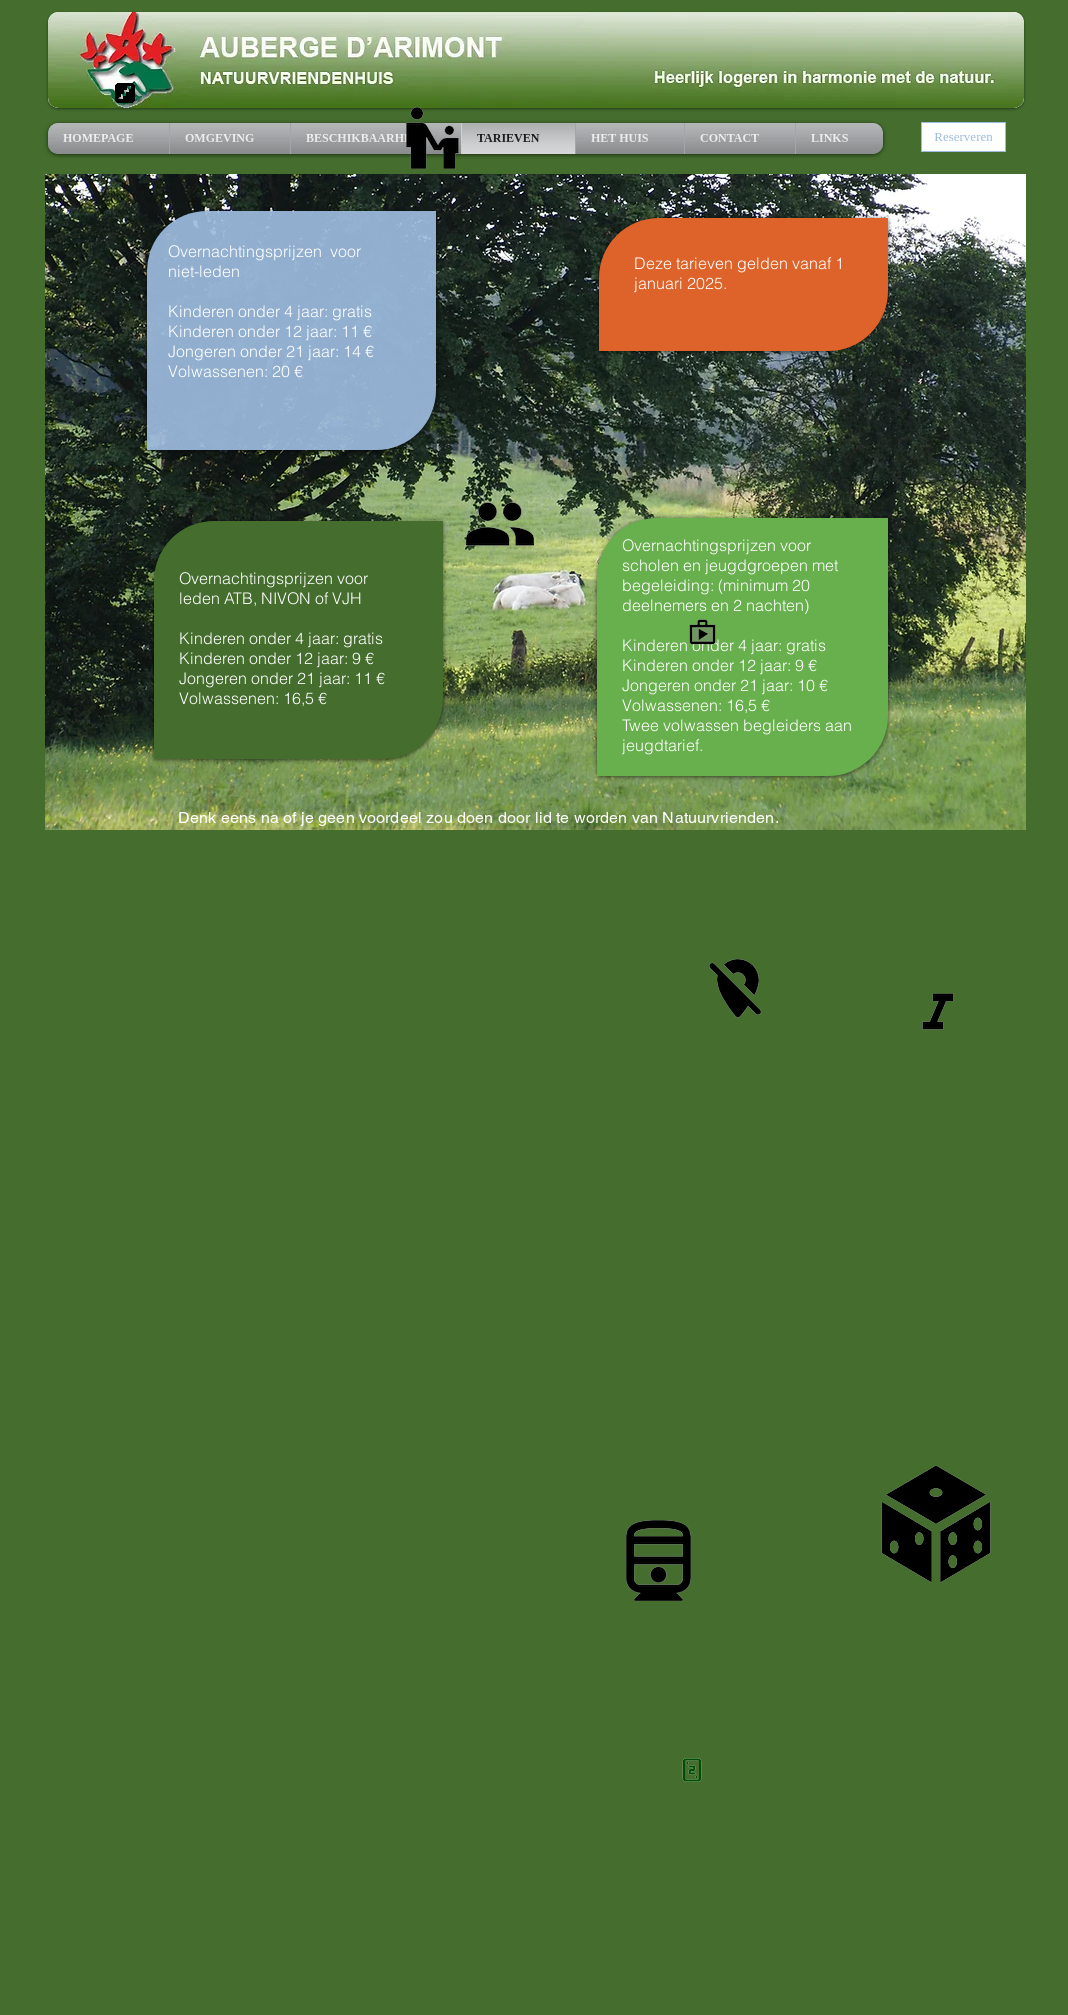 The image size is (1068, 2015). I want to click on get railway or train directions, so click(658, 1564).